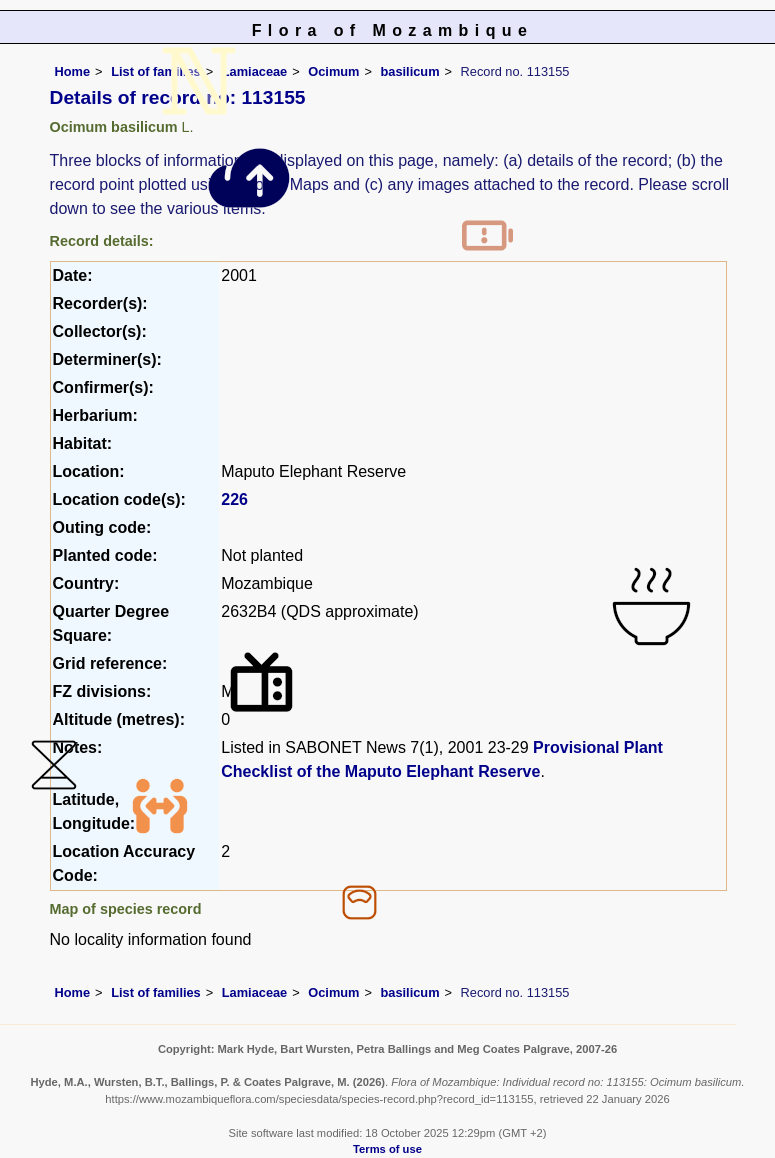 This screenshot has height=1158, width=775. Describe the element at coordinates (249, 178) in the screenshot. I see `upload file to cloud storage` at that location.